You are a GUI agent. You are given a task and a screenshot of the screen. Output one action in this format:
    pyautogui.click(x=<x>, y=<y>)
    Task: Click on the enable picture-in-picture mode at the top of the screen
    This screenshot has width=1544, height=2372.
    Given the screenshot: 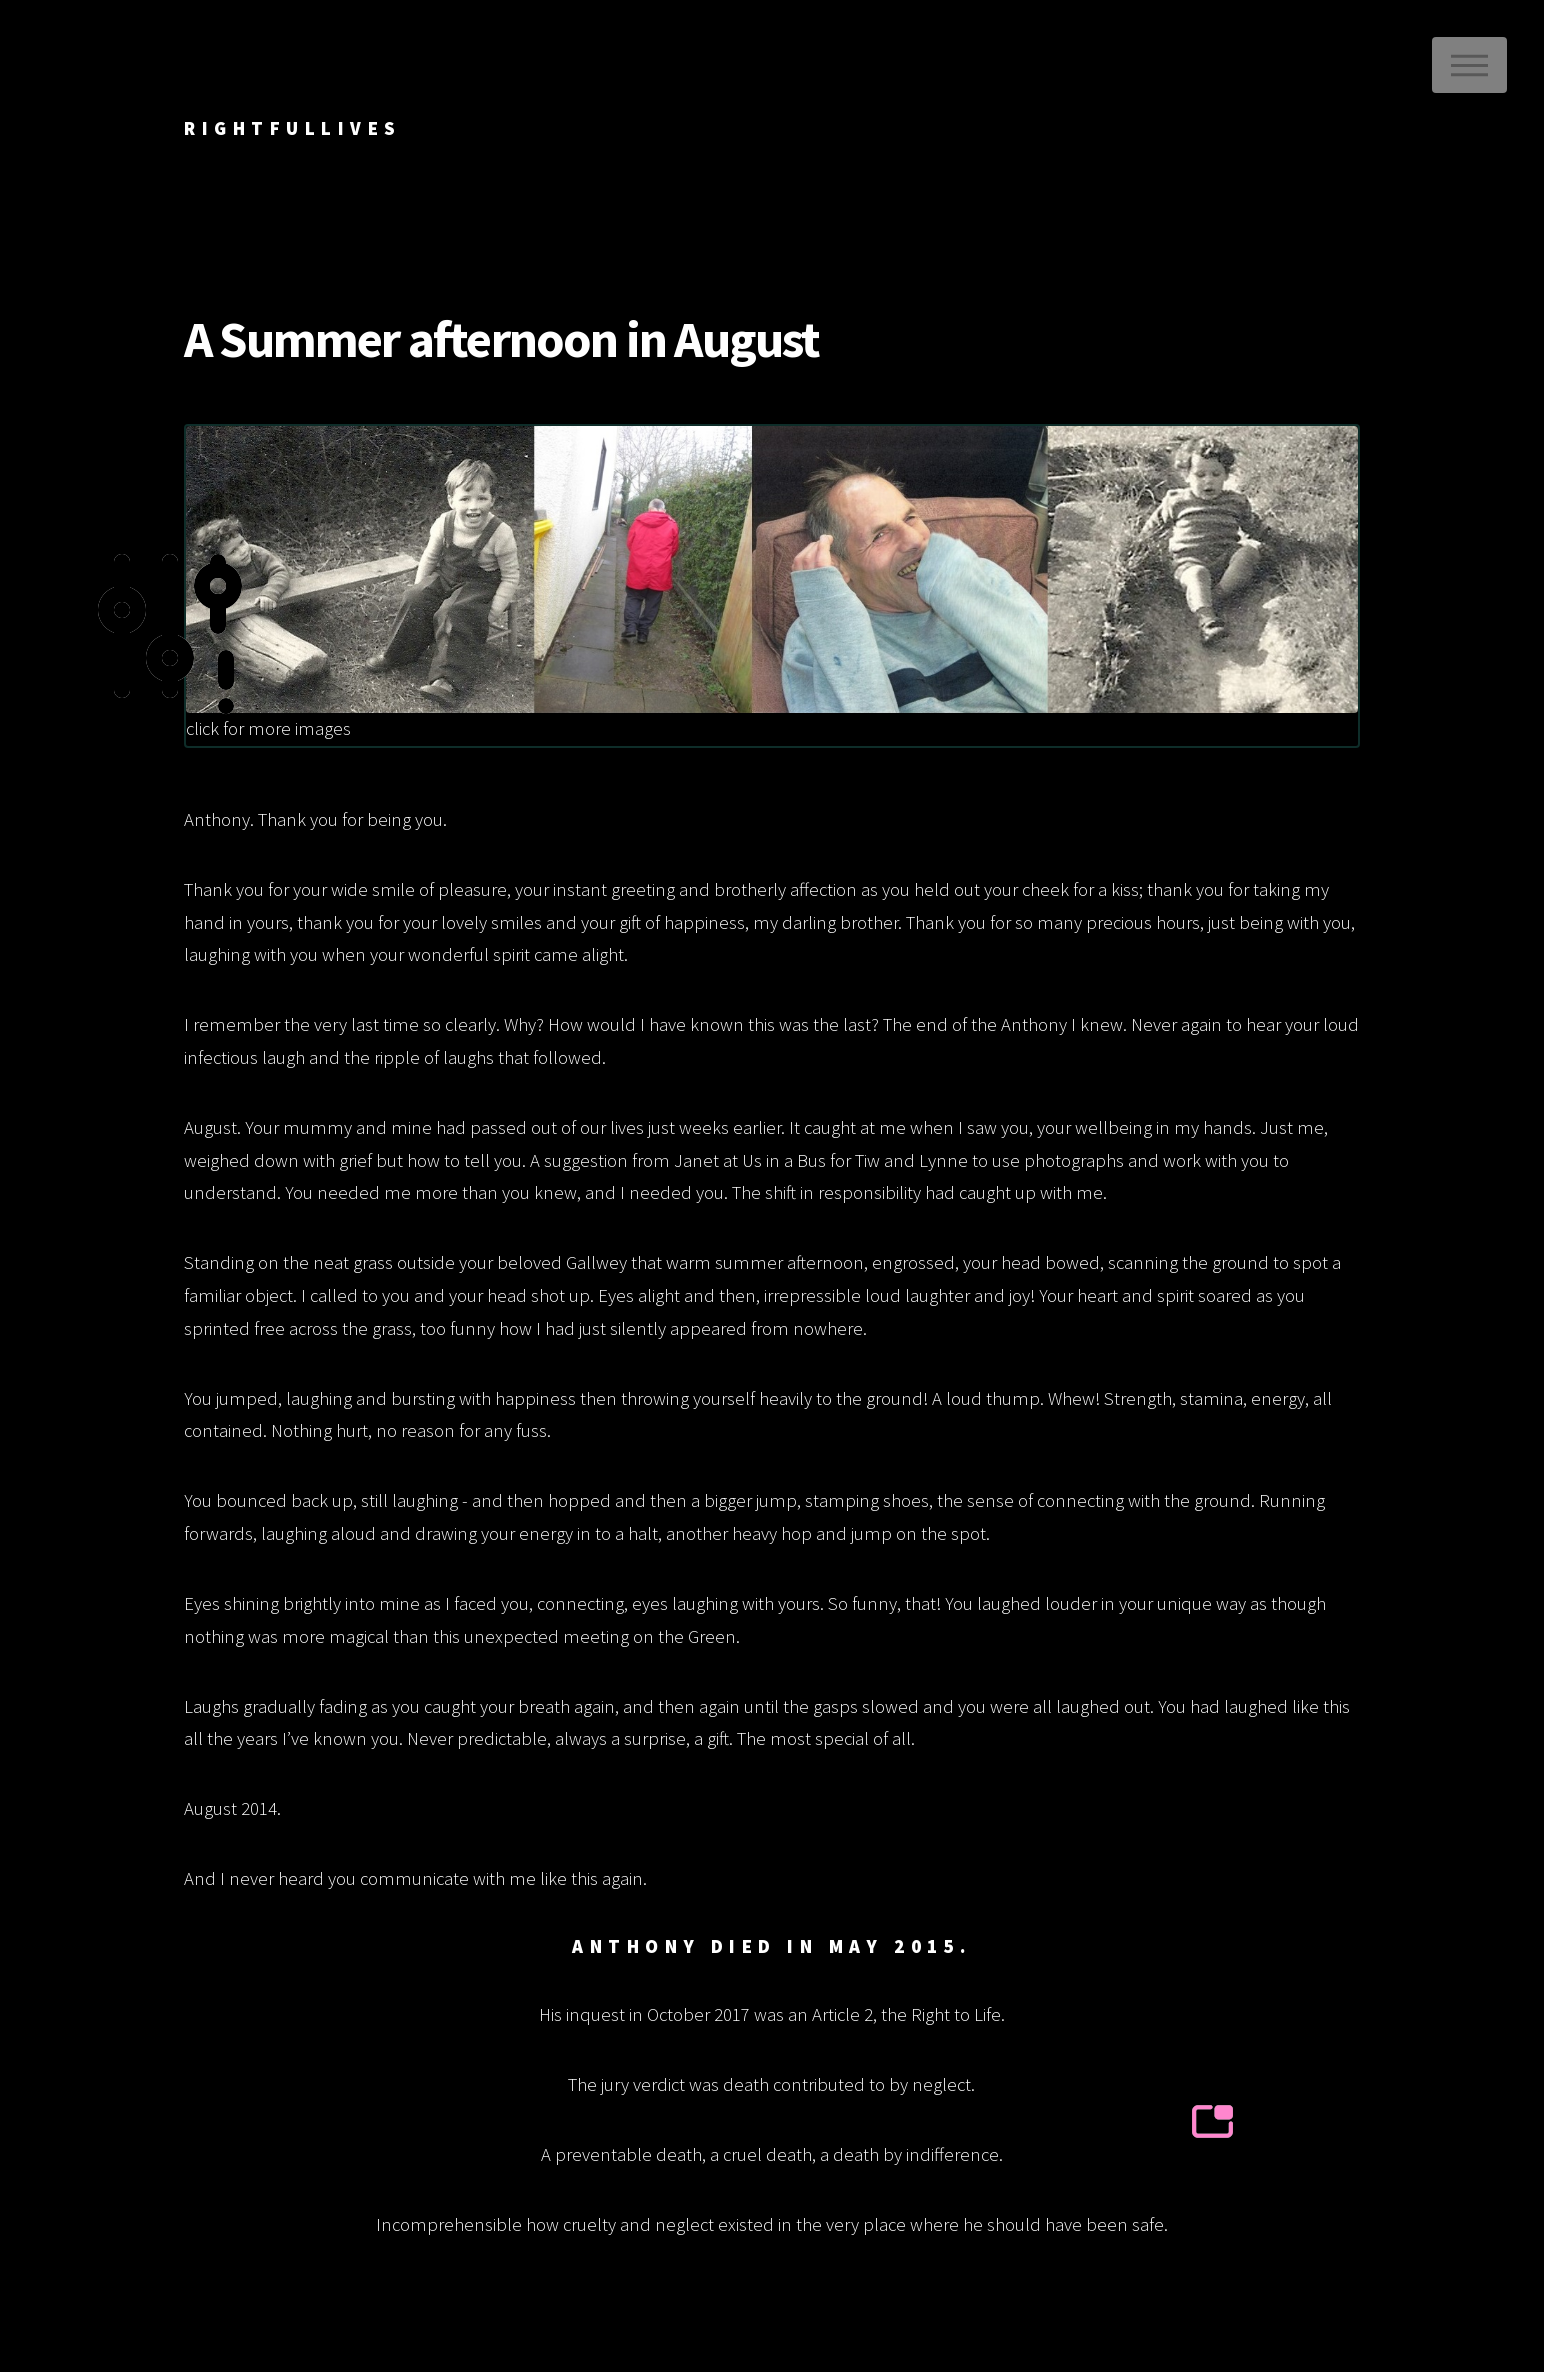 What is the action you would take?
    pyautogui.click(x=1212, y=2121)
    